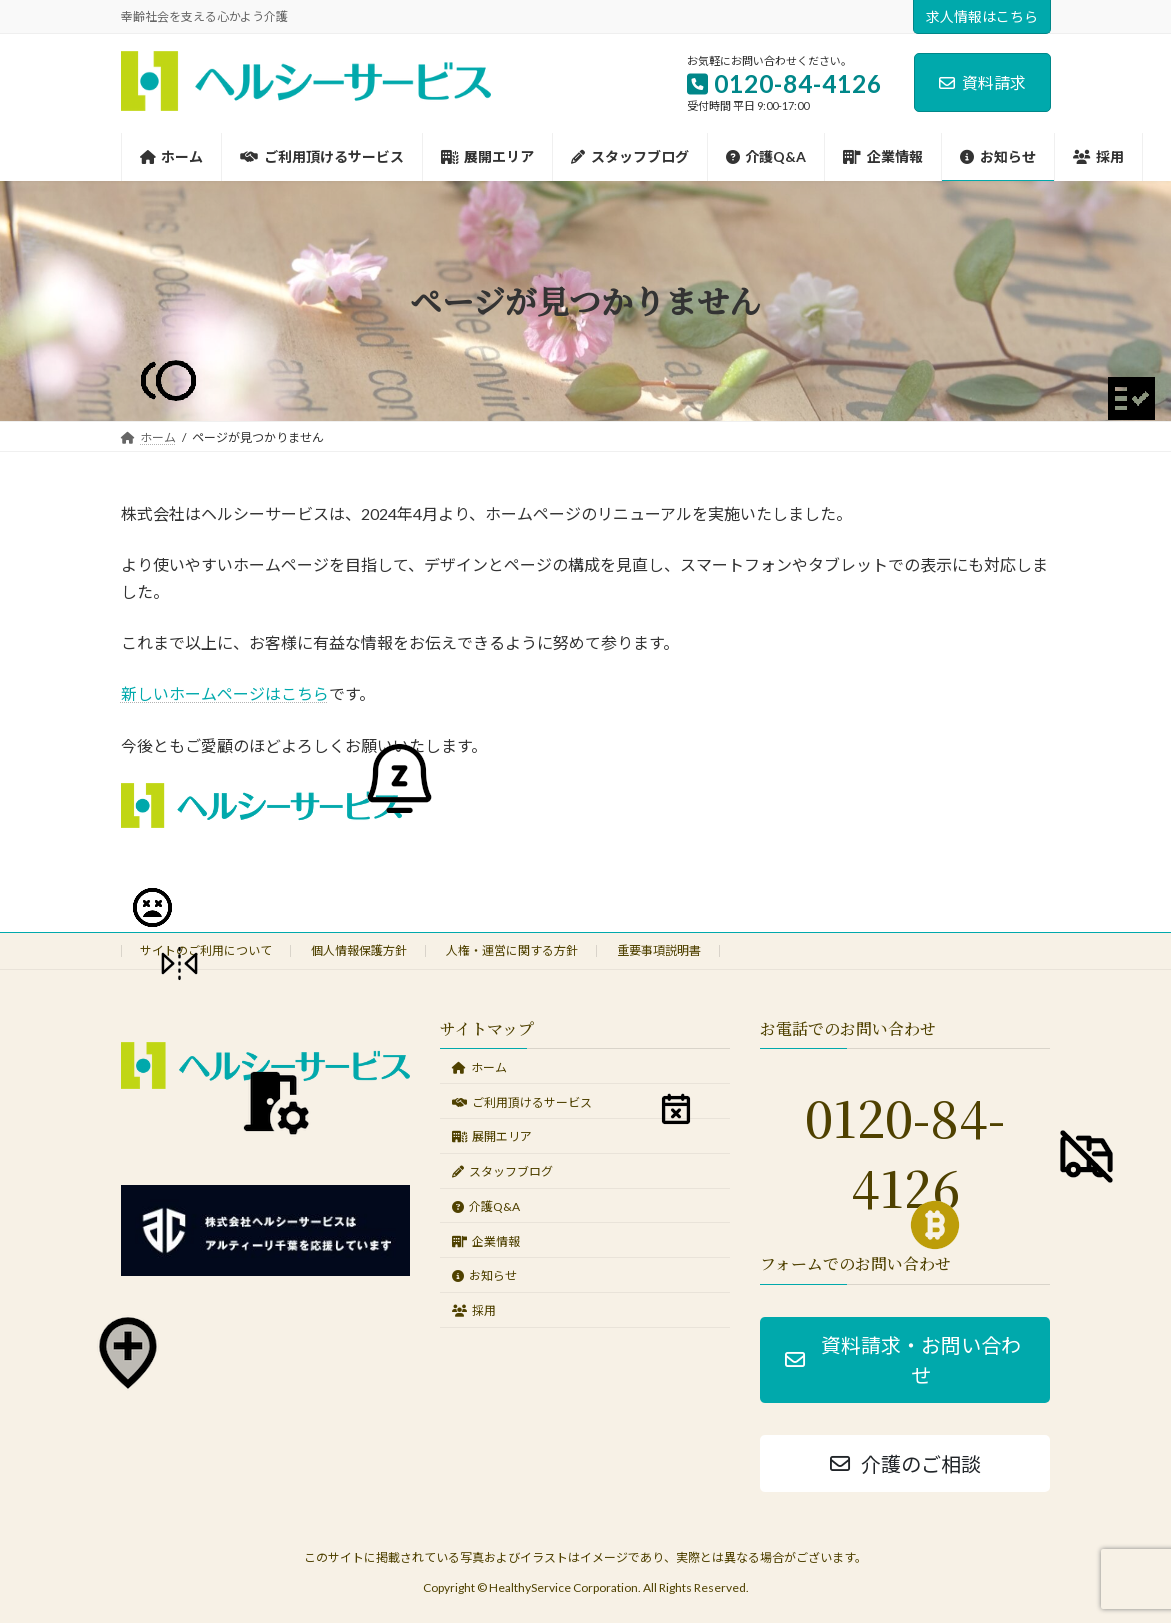  I want to click on view bitcoin wallet balance, so click(935, 1225).